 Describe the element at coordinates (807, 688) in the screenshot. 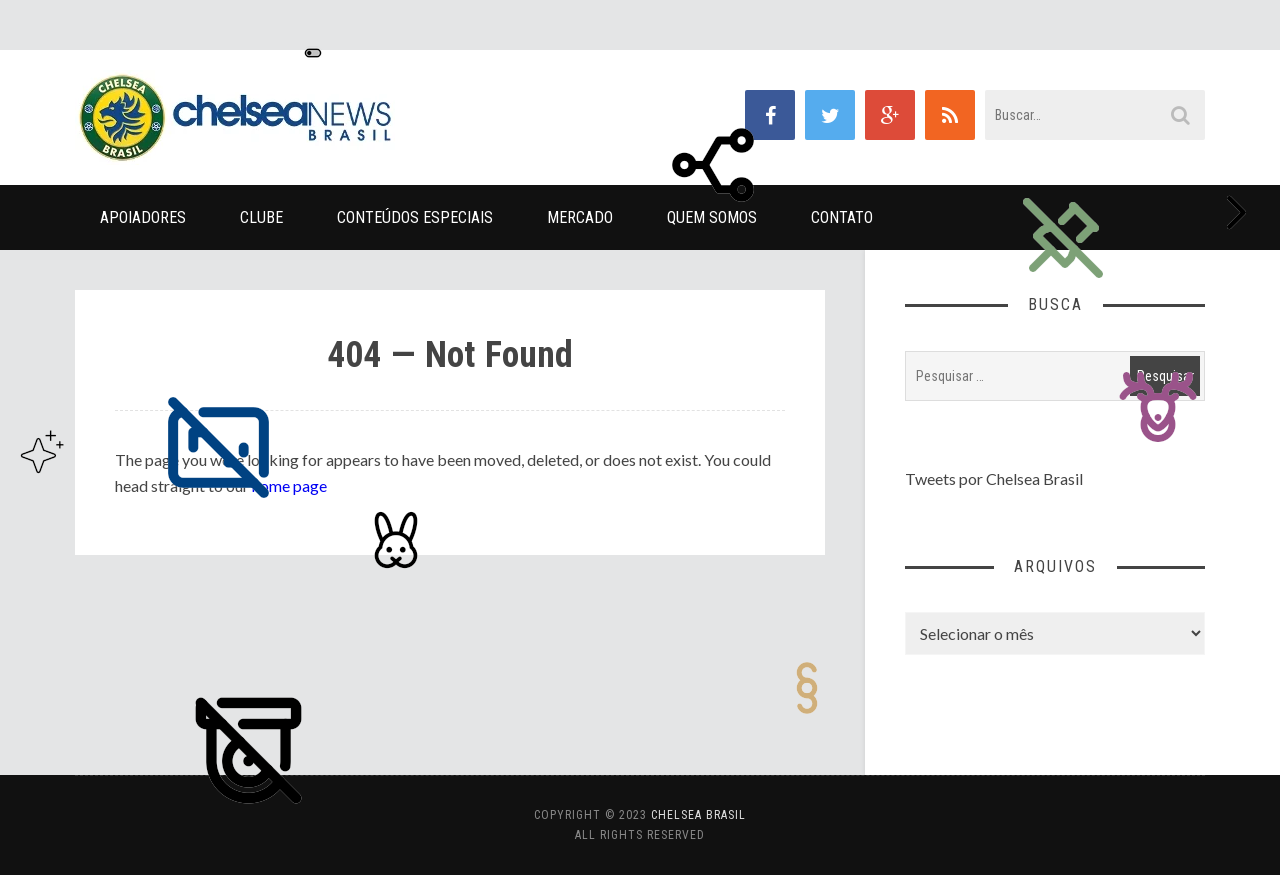

I see `indicates a legal or terms section` at that location.